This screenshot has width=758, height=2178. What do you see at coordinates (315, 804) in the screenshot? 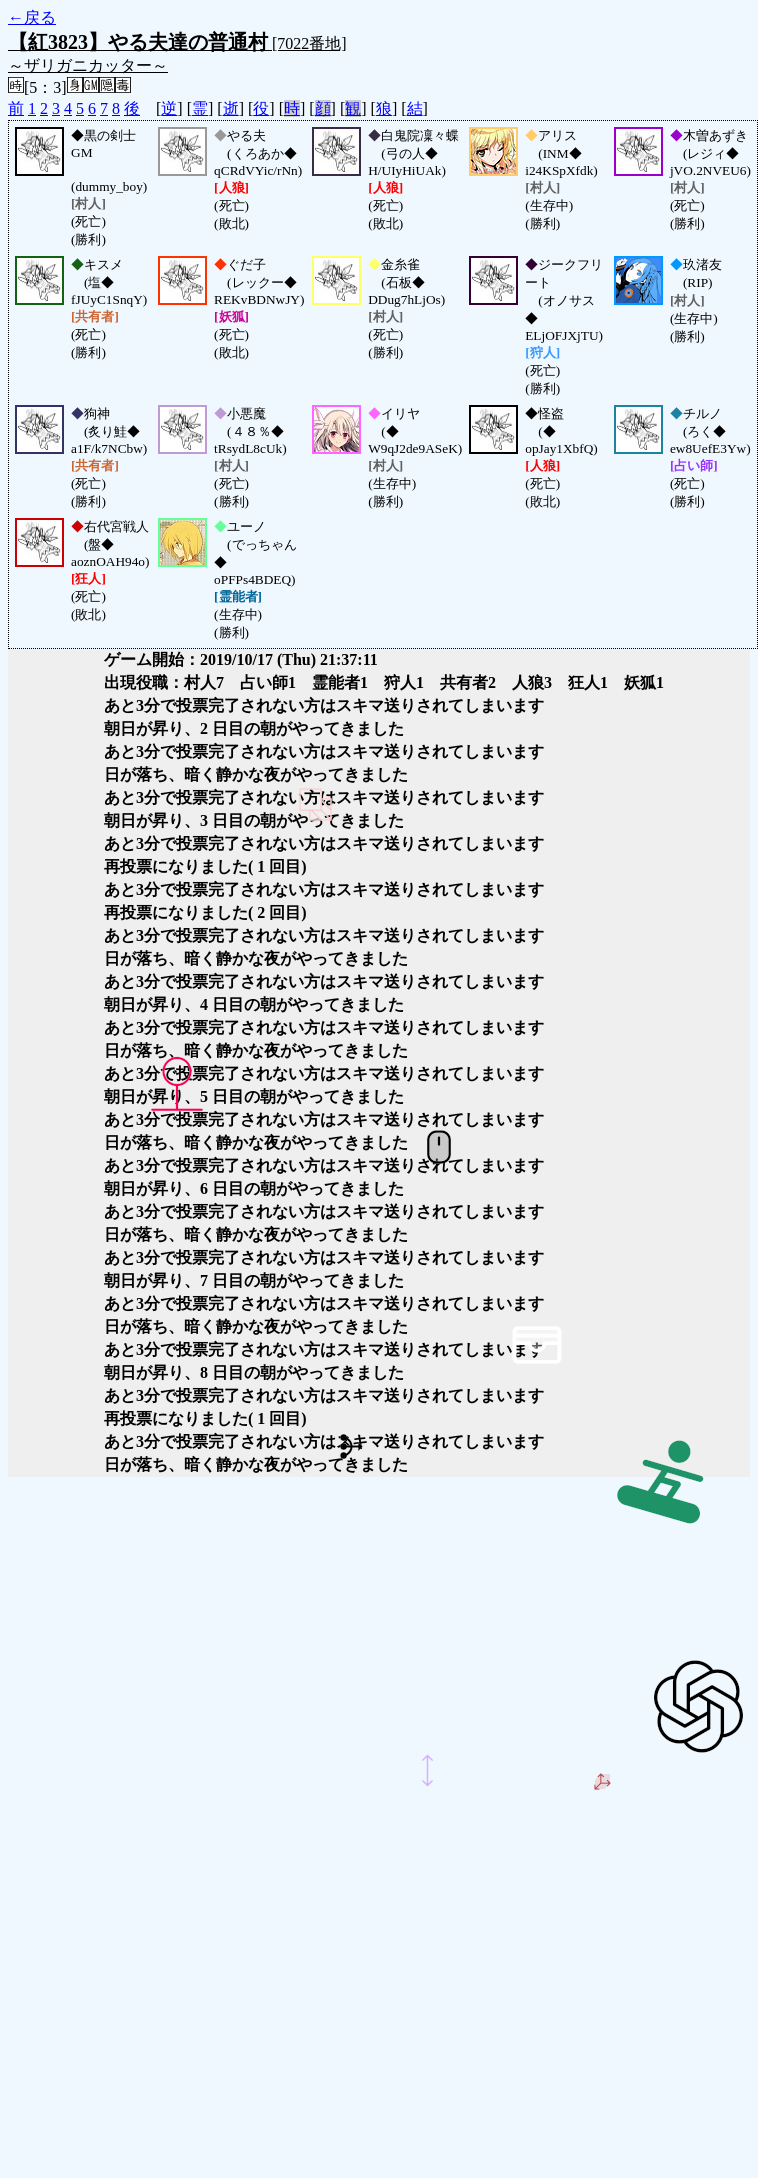
I see `remove or subtract a selected item` at bounding box center [315, 804].